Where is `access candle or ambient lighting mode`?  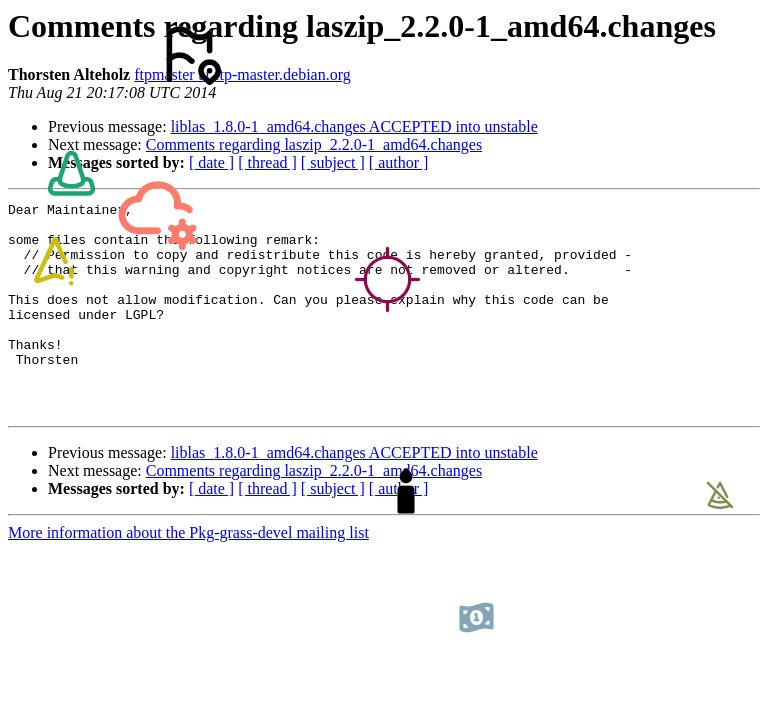
access candle or ambient lighting mode is located at coordinates (406, 492).